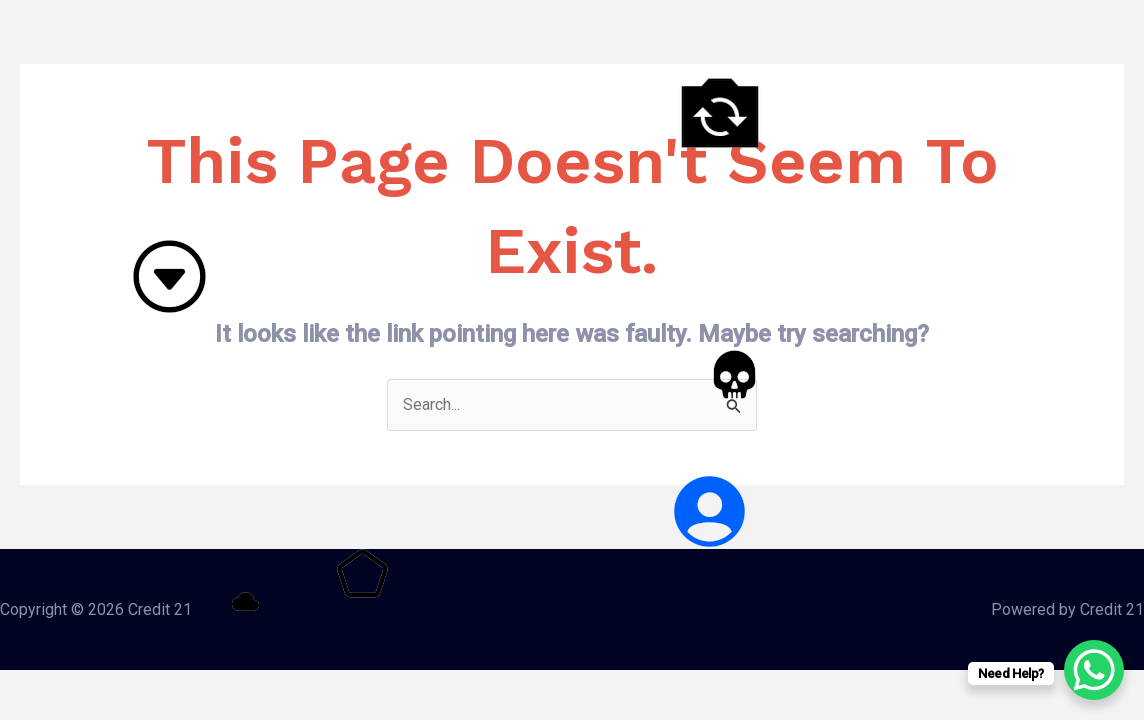  What do you see at coordinates (709, 511) in the screenshot?
I see `access your profile or account settings` at bounding box center [709, 511].